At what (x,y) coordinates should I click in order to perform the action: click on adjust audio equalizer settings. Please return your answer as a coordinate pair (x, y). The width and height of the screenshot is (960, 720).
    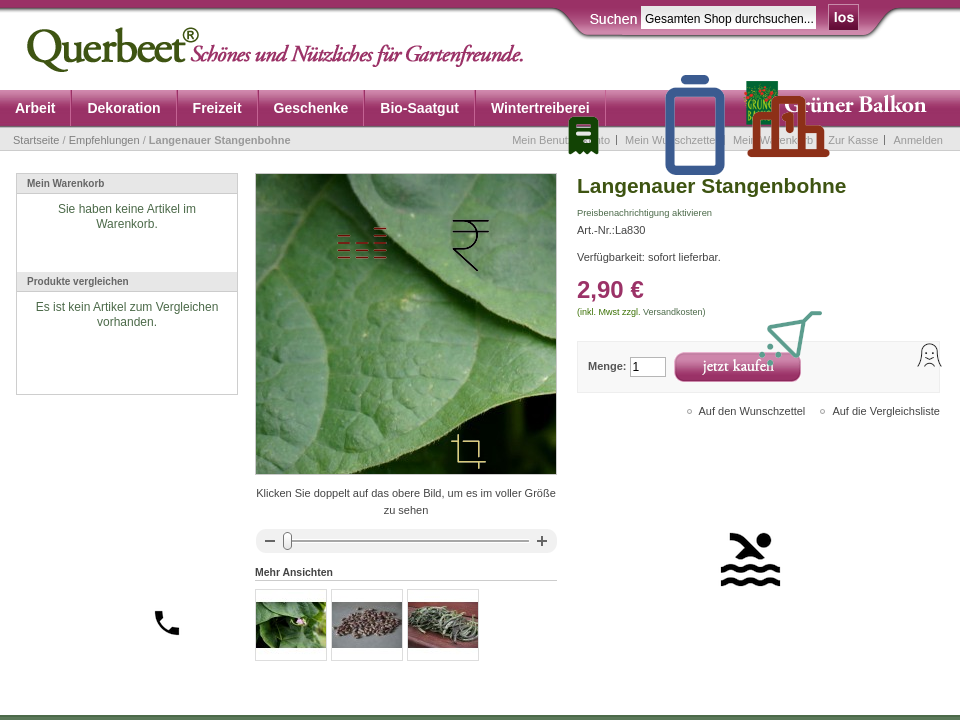
    Looking at the image, I should click on (362, 243).